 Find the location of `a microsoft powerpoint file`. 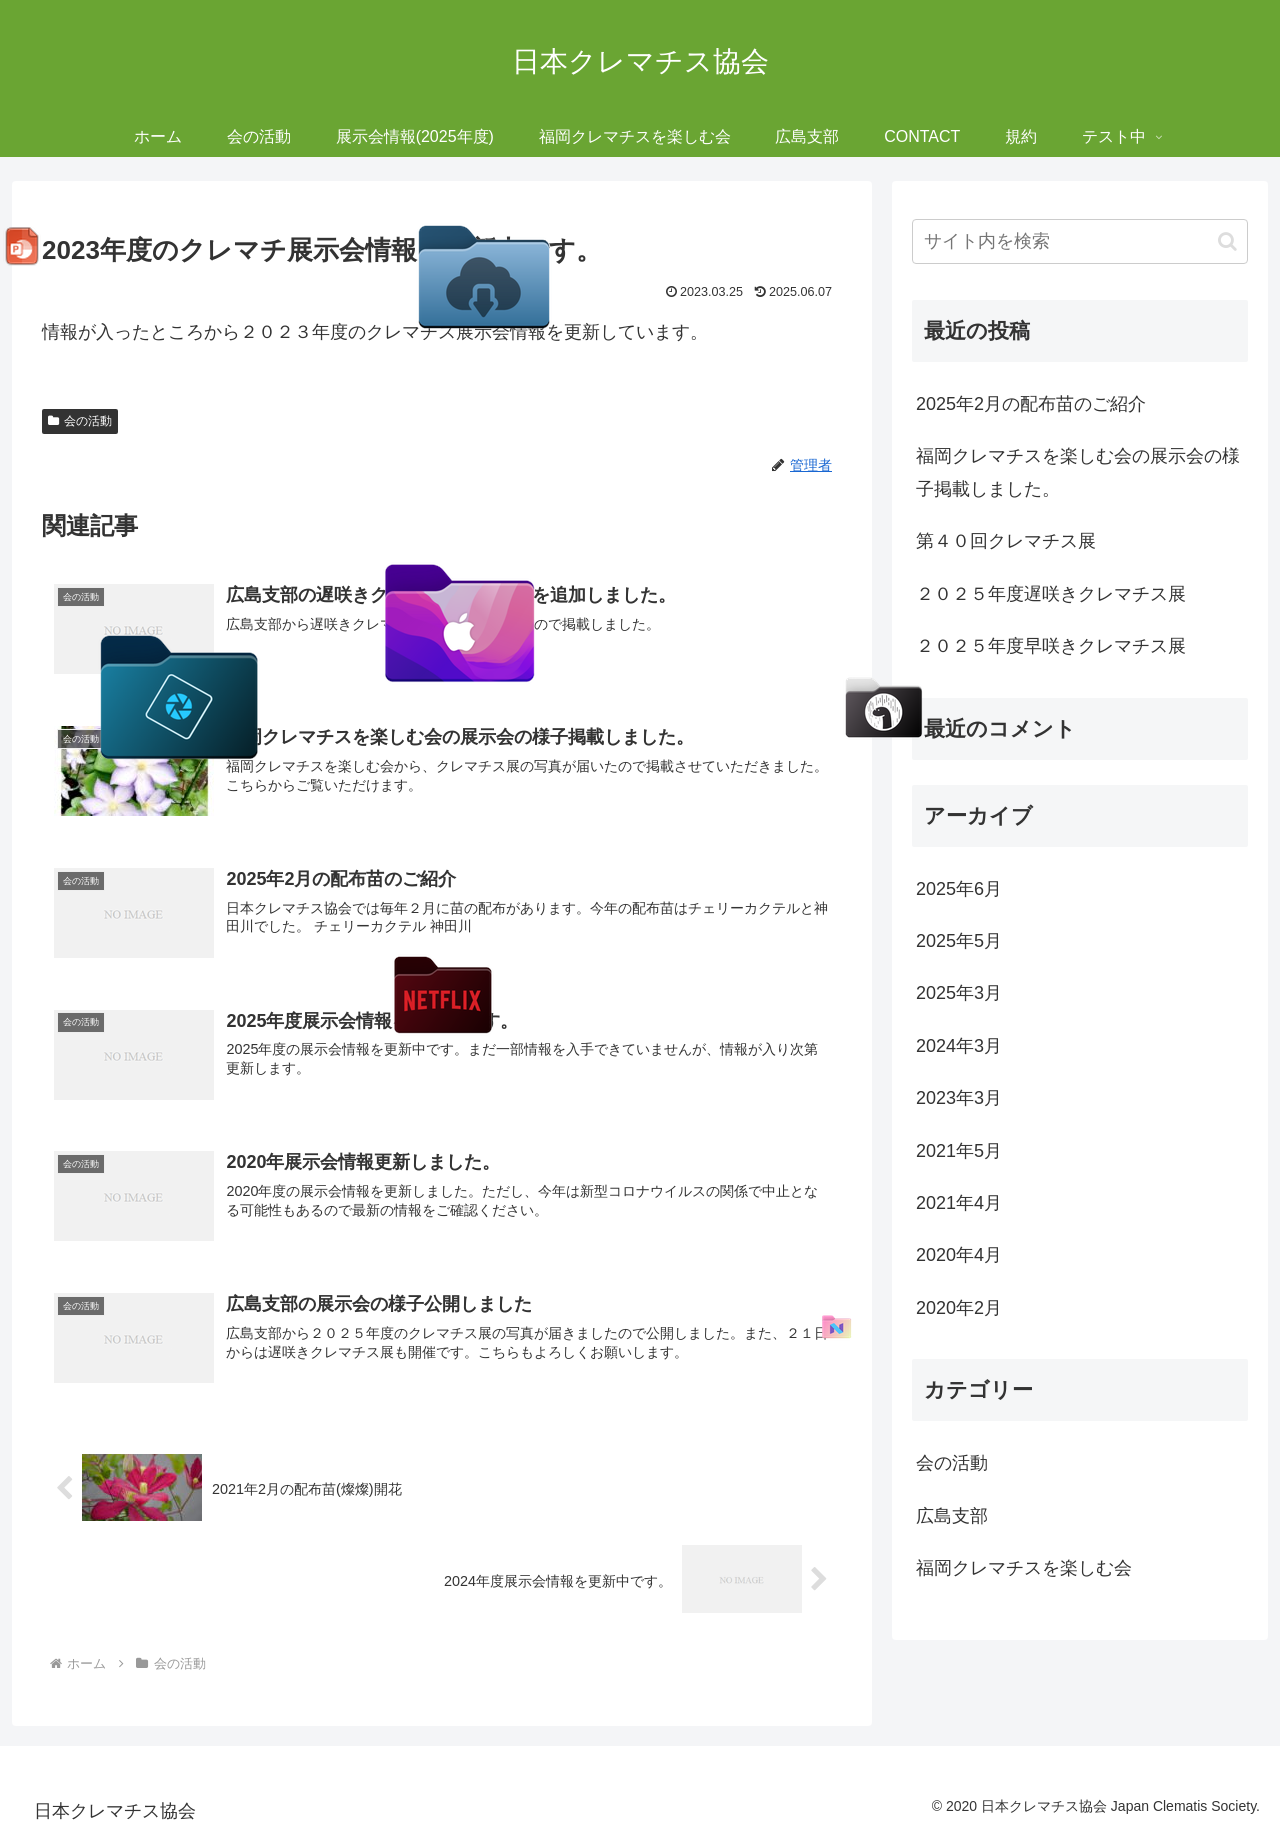

a microsoft powerpoint file is located at coordinates (22, 246).